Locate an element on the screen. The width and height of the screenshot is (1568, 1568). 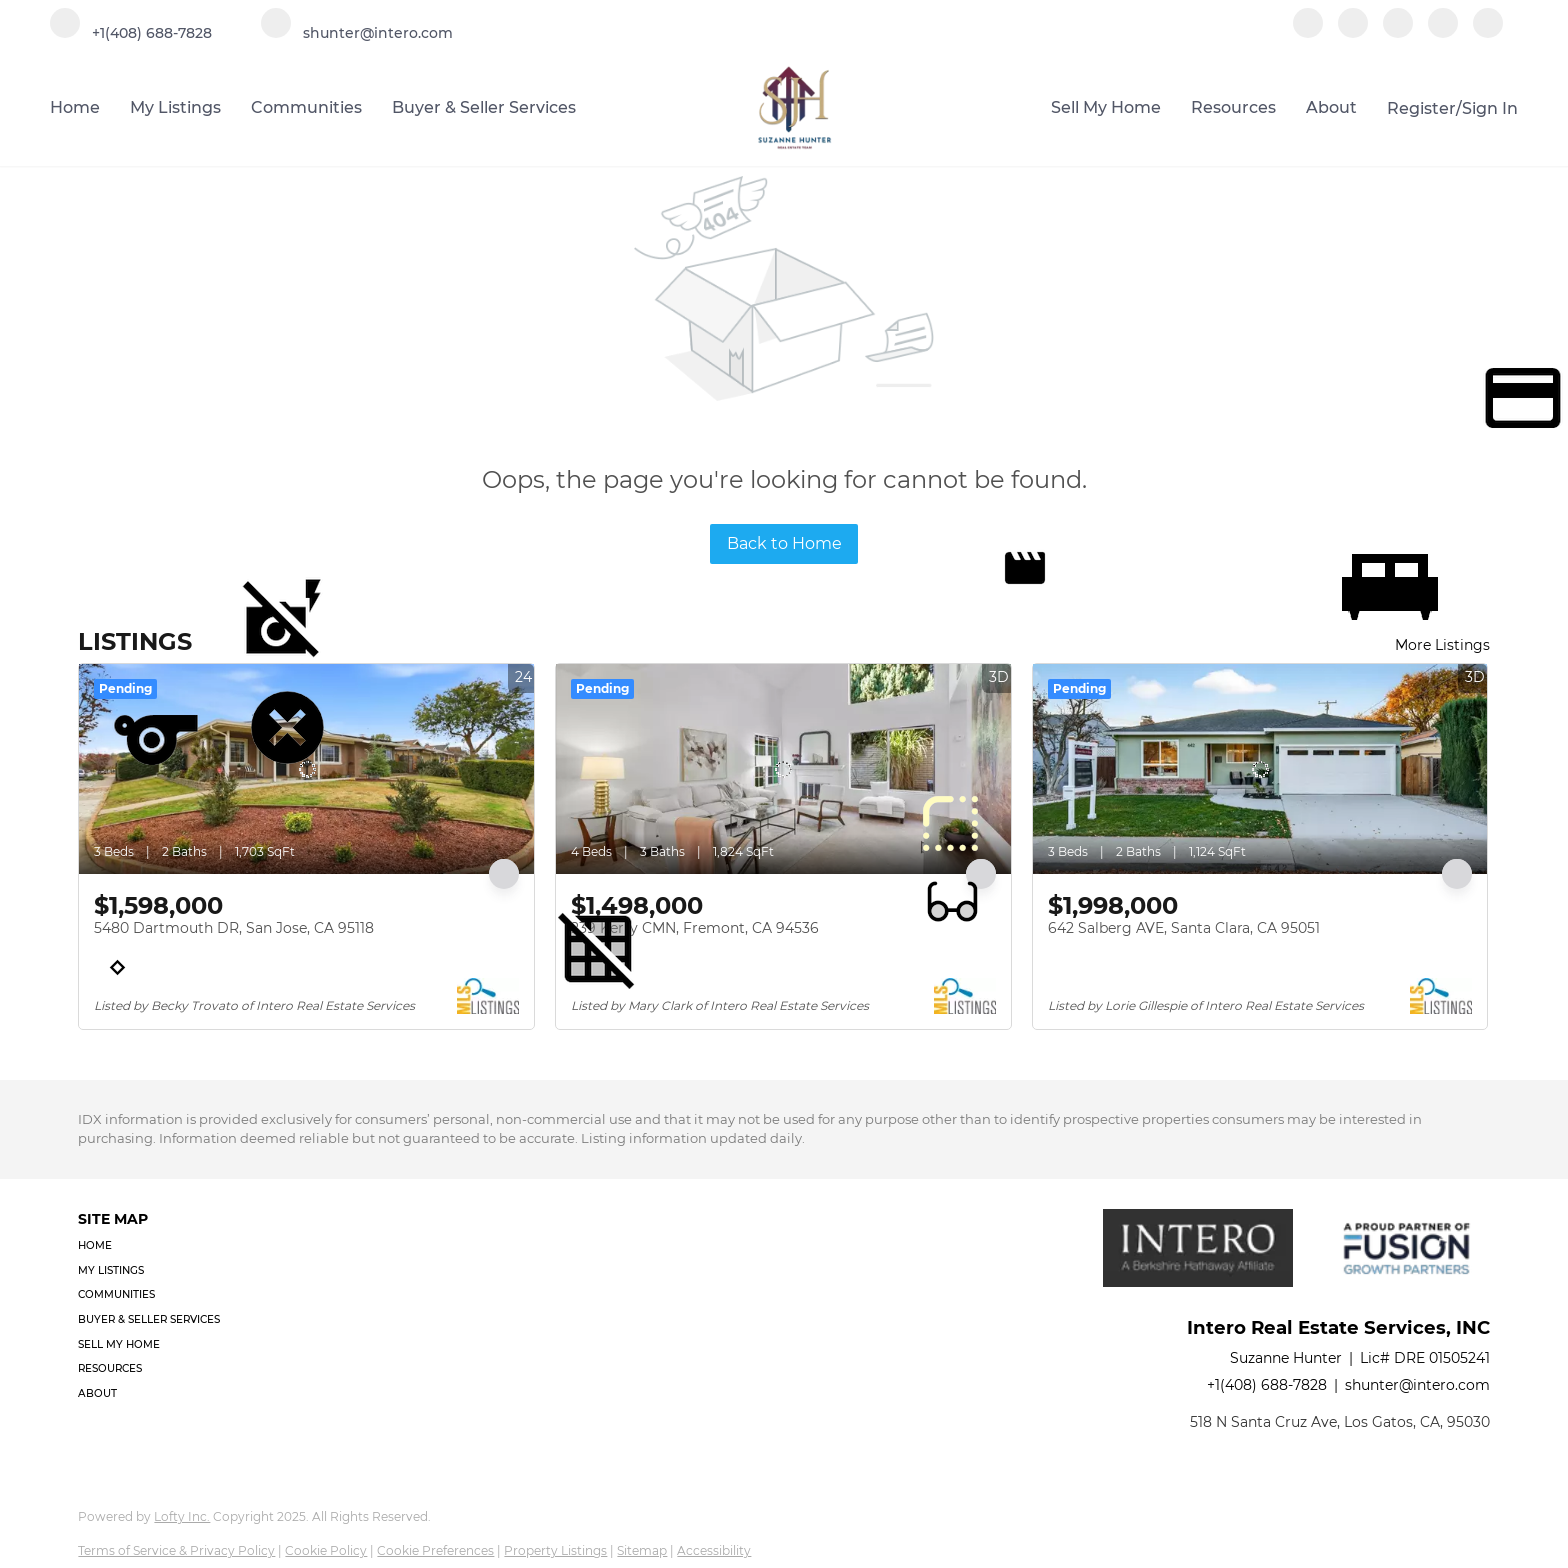
unverified log breakpoint in debug mode is located at coordinates (117, 967).